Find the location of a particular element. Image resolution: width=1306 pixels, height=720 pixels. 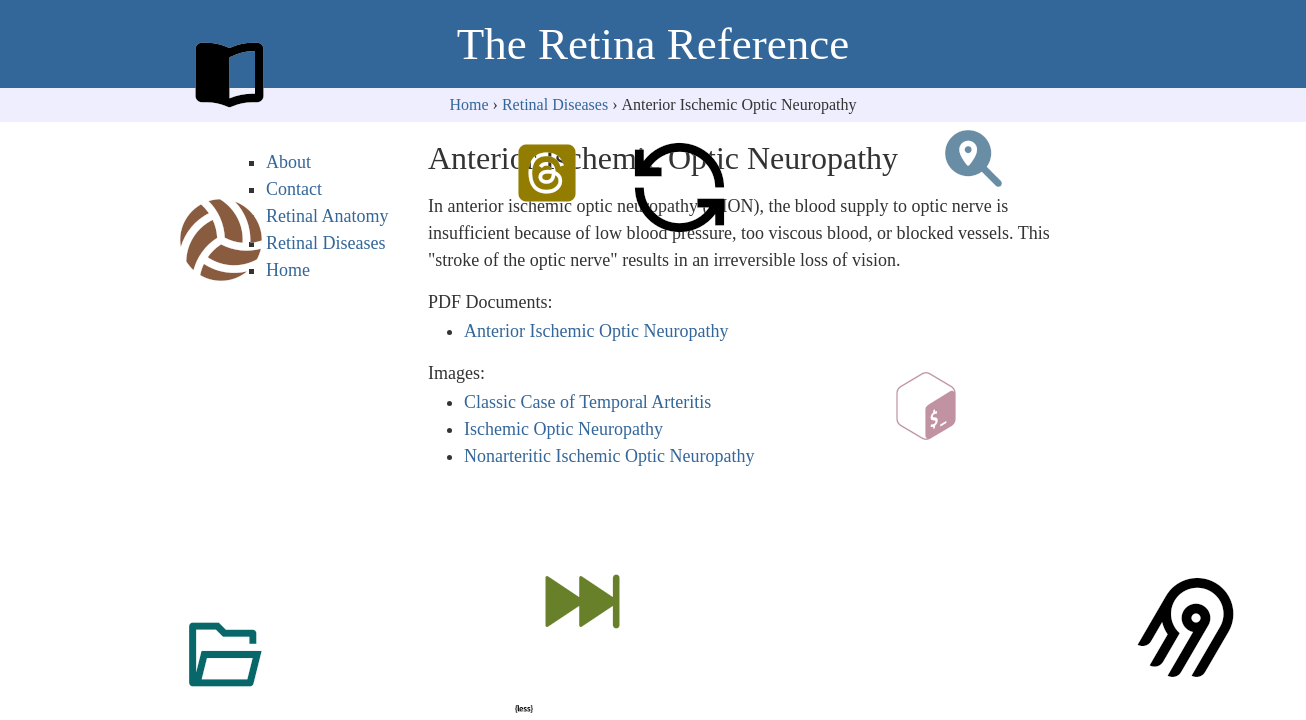

search for a location is located at coordinates (973, 158).